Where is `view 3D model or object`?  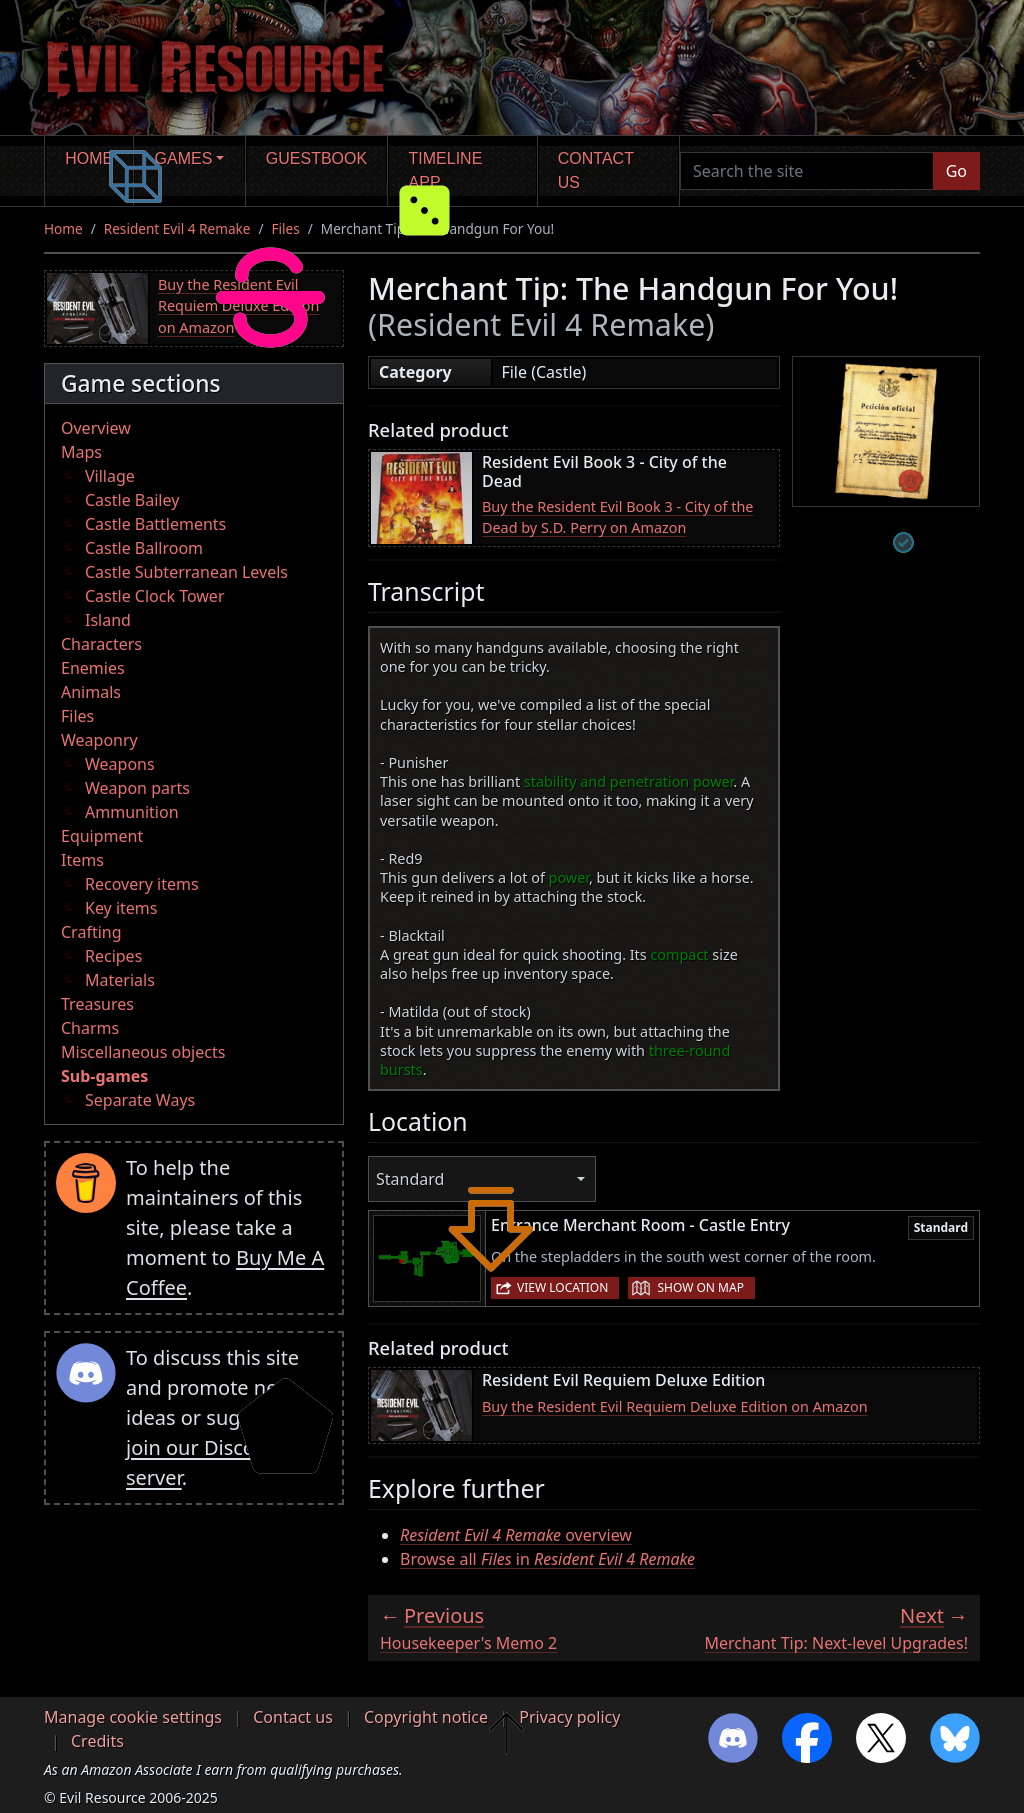 view 3D model or object is located at coordinates (135, 176).